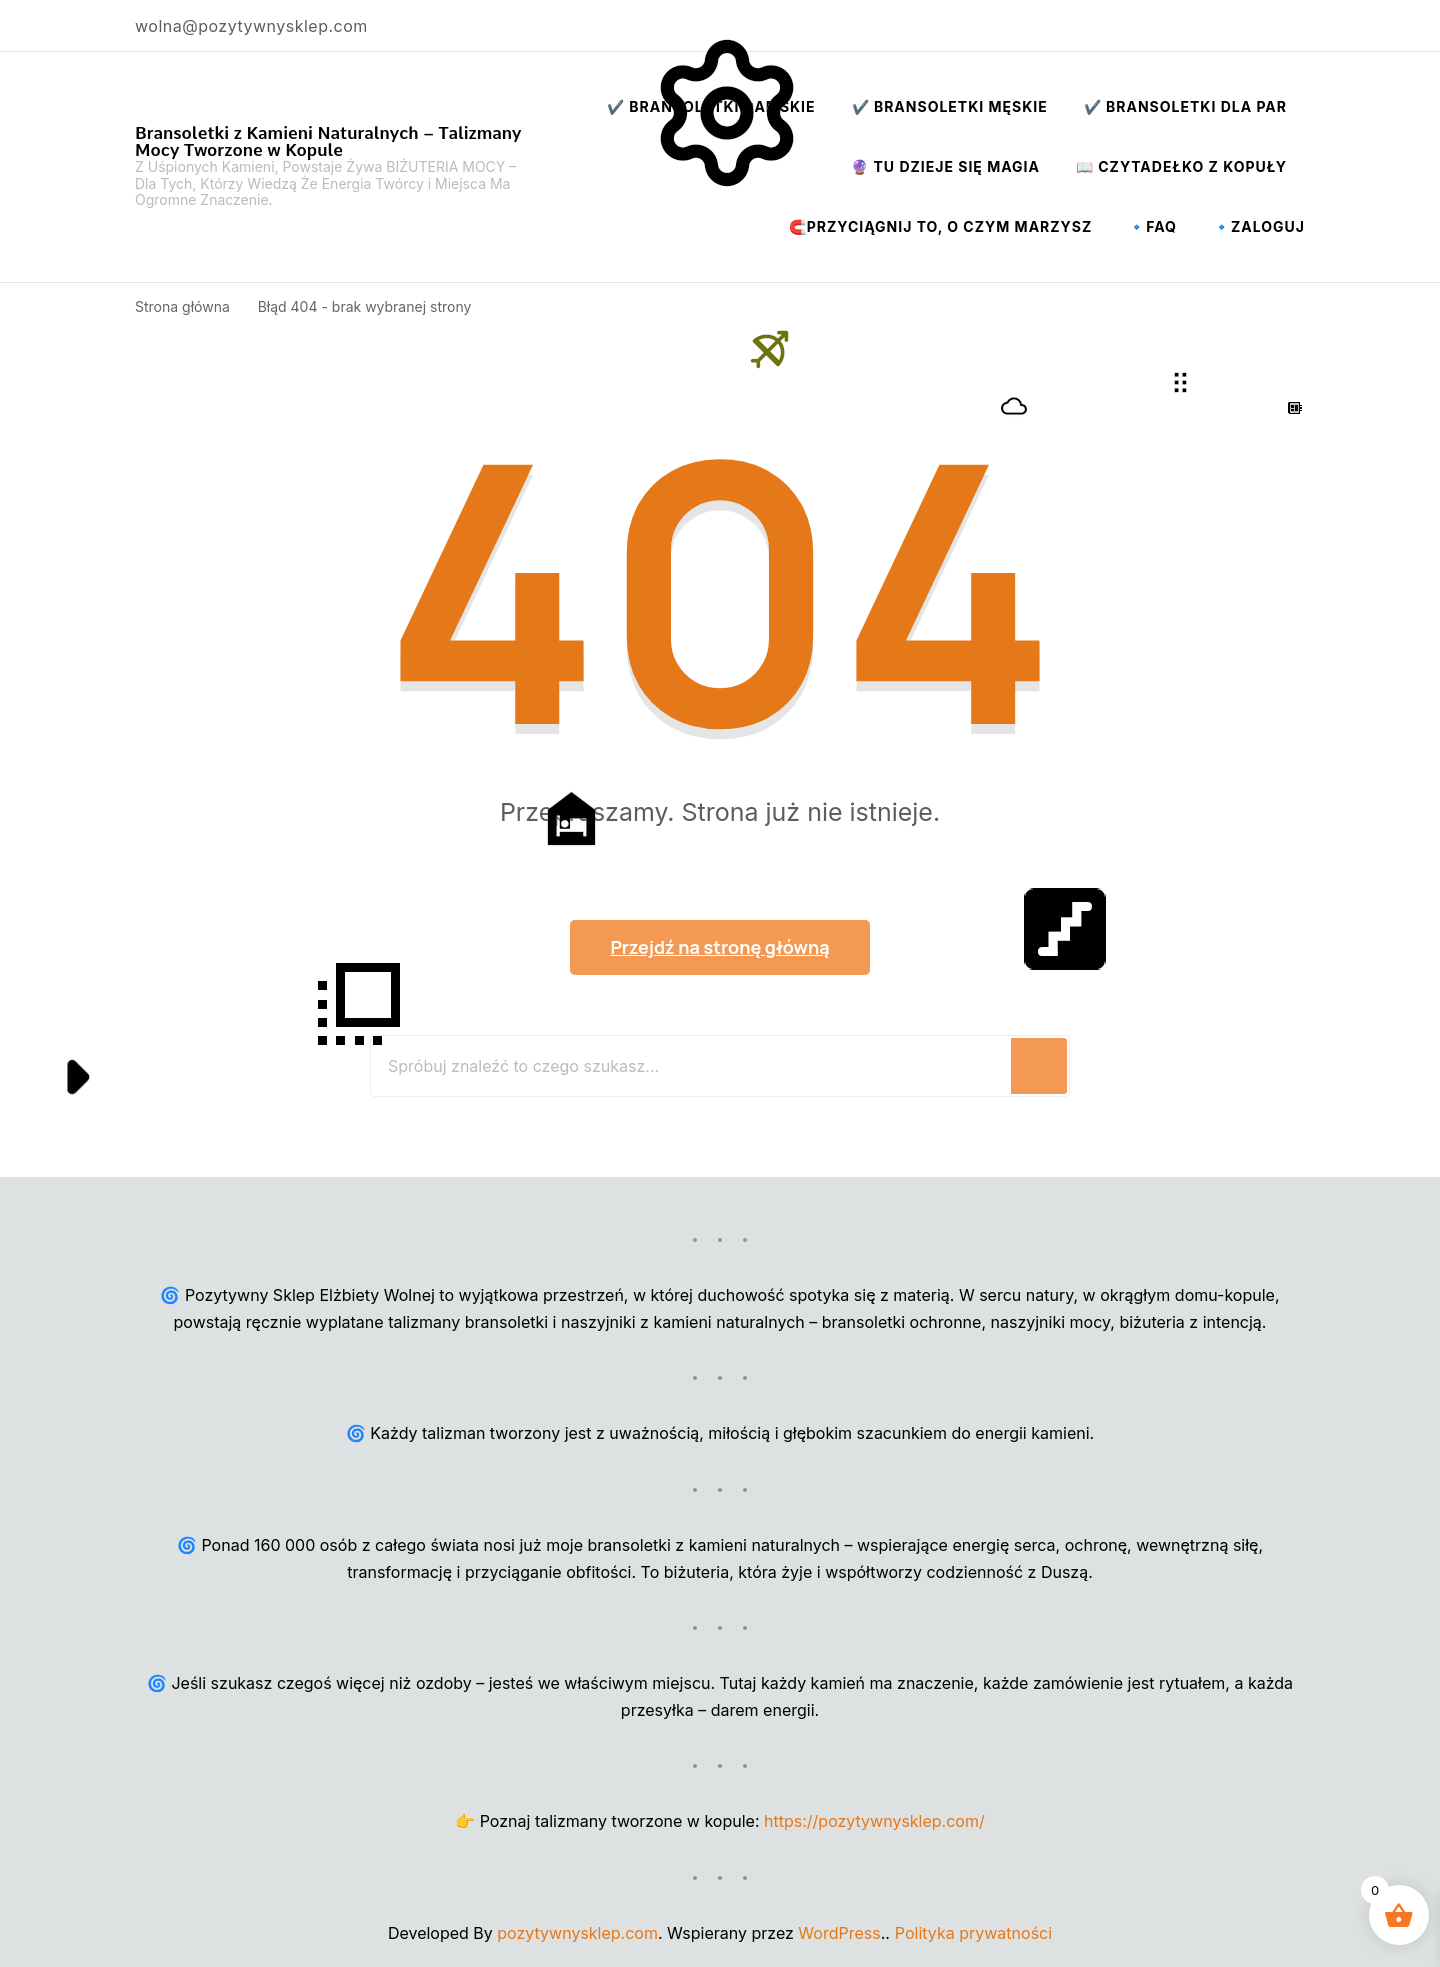 The image size is (1440, 1967). I want to click on bring element to front of layer stack, so click(359, 1004).